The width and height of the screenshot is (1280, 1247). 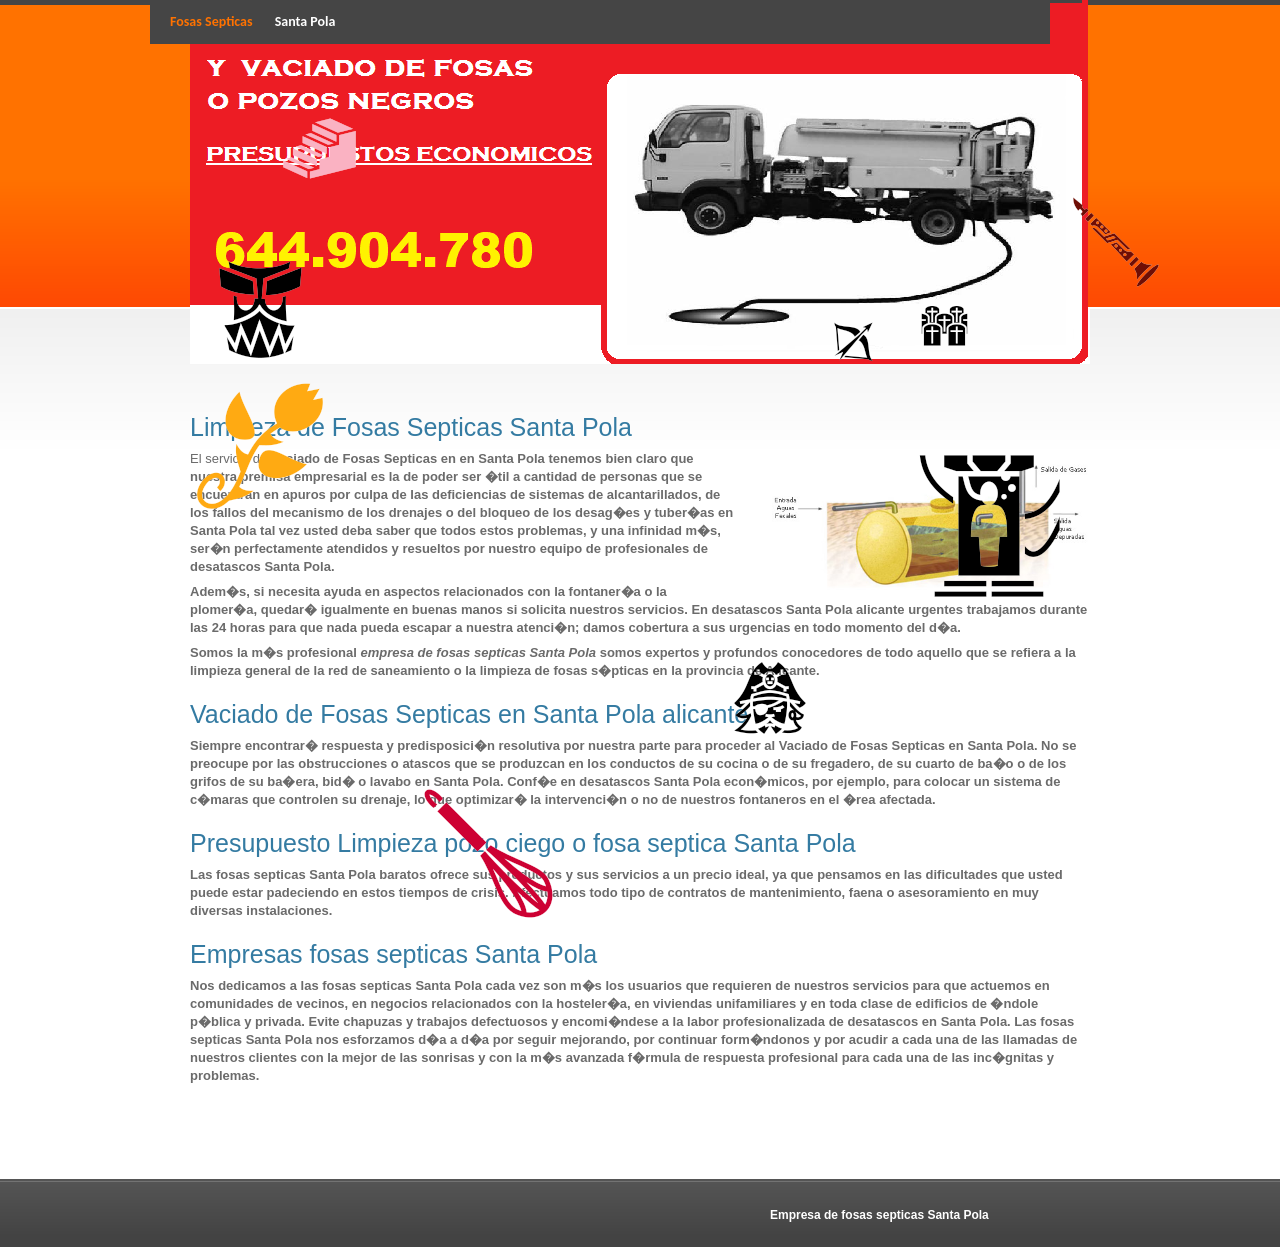 I want to click on select clarinet as your instrument, so click(x=1116, y=242).